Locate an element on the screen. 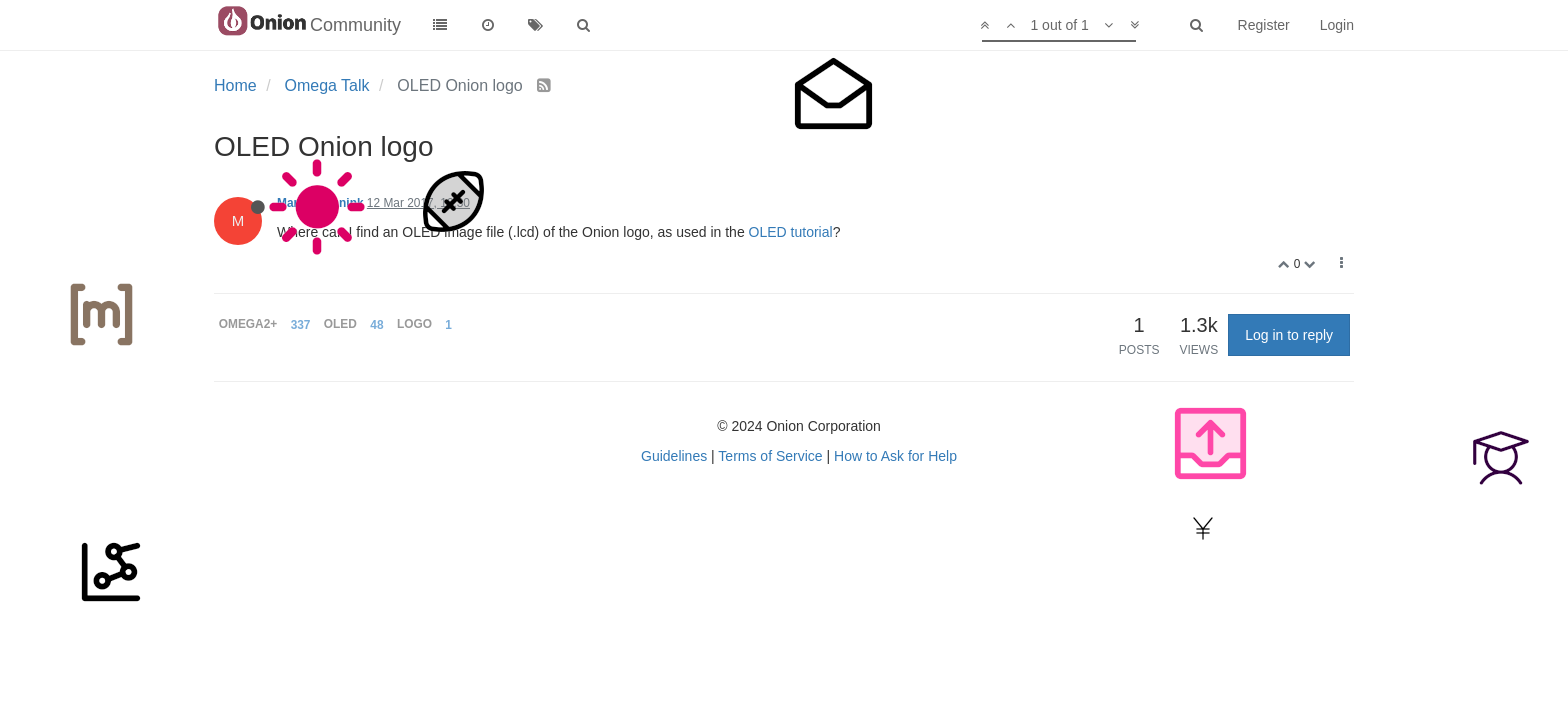  view football scores or updates is located at coordinates (453, 201).